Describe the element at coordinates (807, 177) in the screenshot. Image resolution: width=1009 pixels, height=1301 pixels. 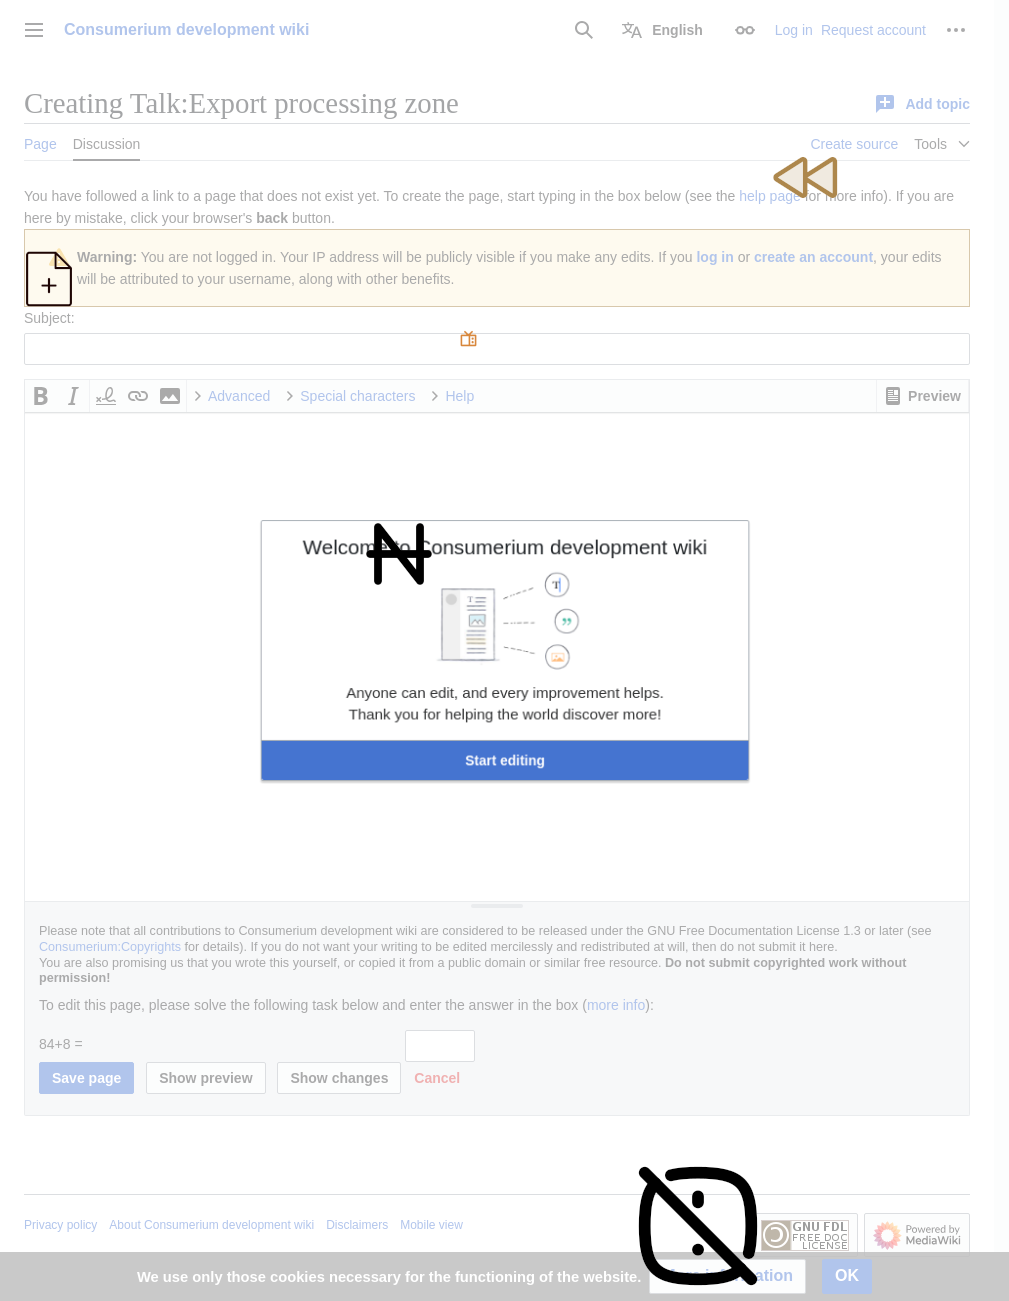
I see `rewind or skip backward in media playback` at that location.